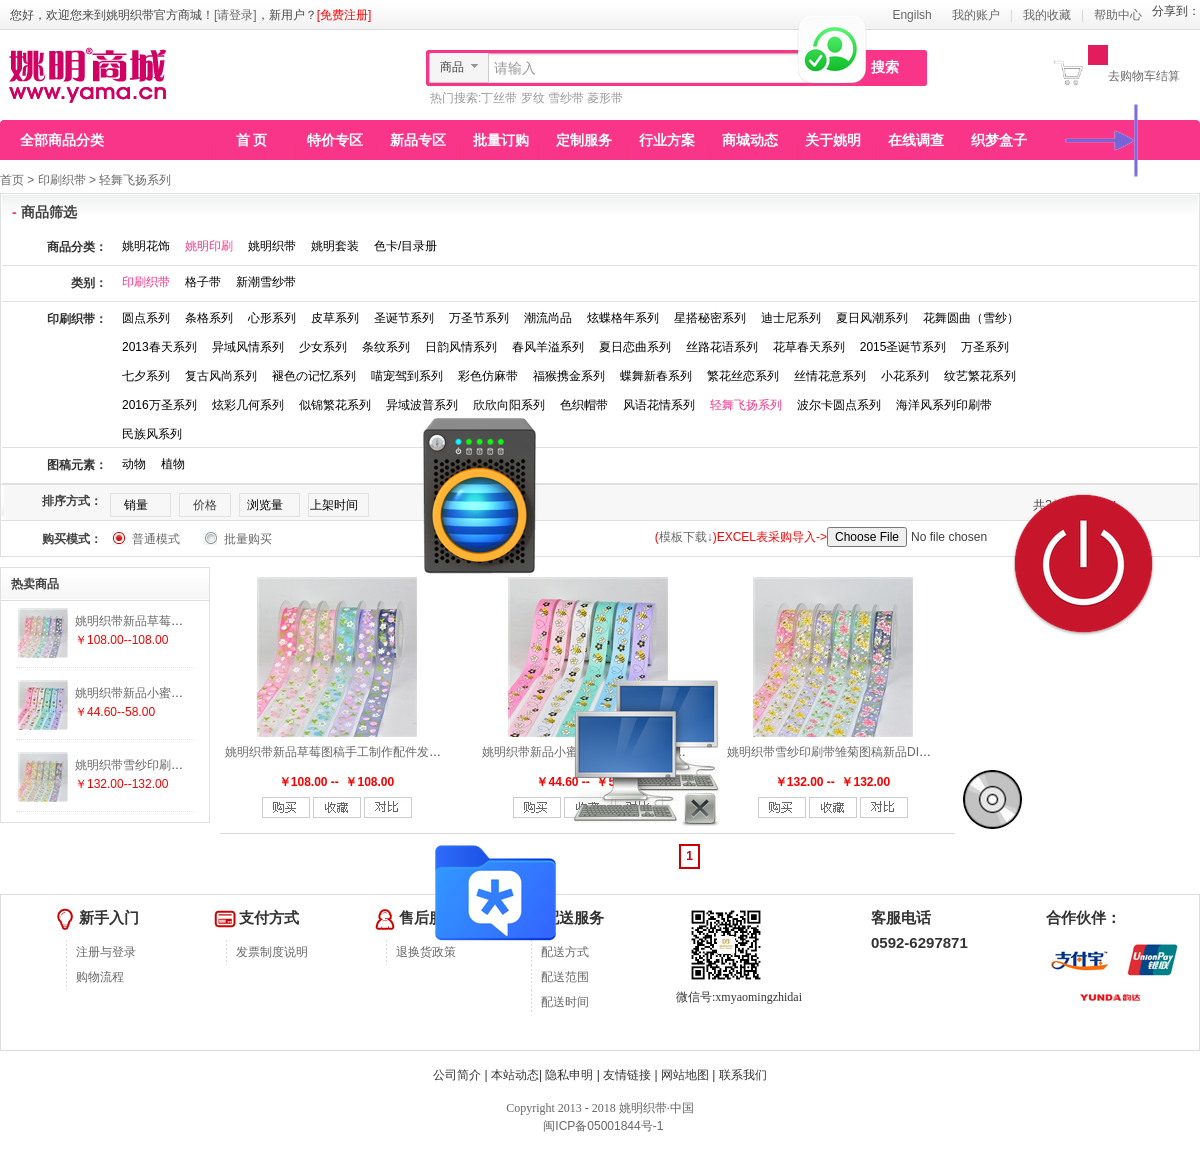 This screenshot has width=1200, height=1153. Describe the element at coordinates (832, 49) in the screenshot. I see `collaboration or screen sharing request approved` at that location.